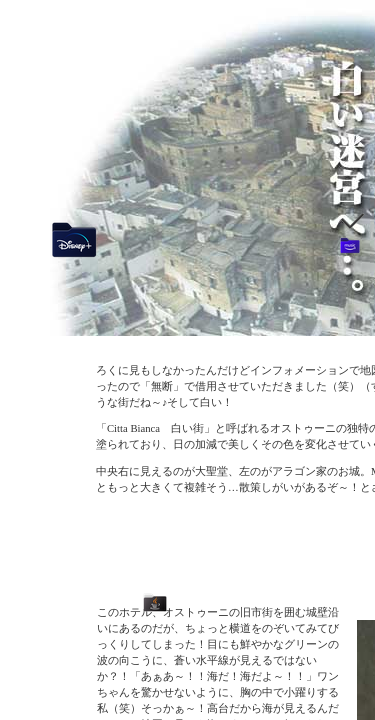 Image resolution: width=375 pixels, height=720 pixels. I want to click on open folder containing amazon music files, so click(350, 246).